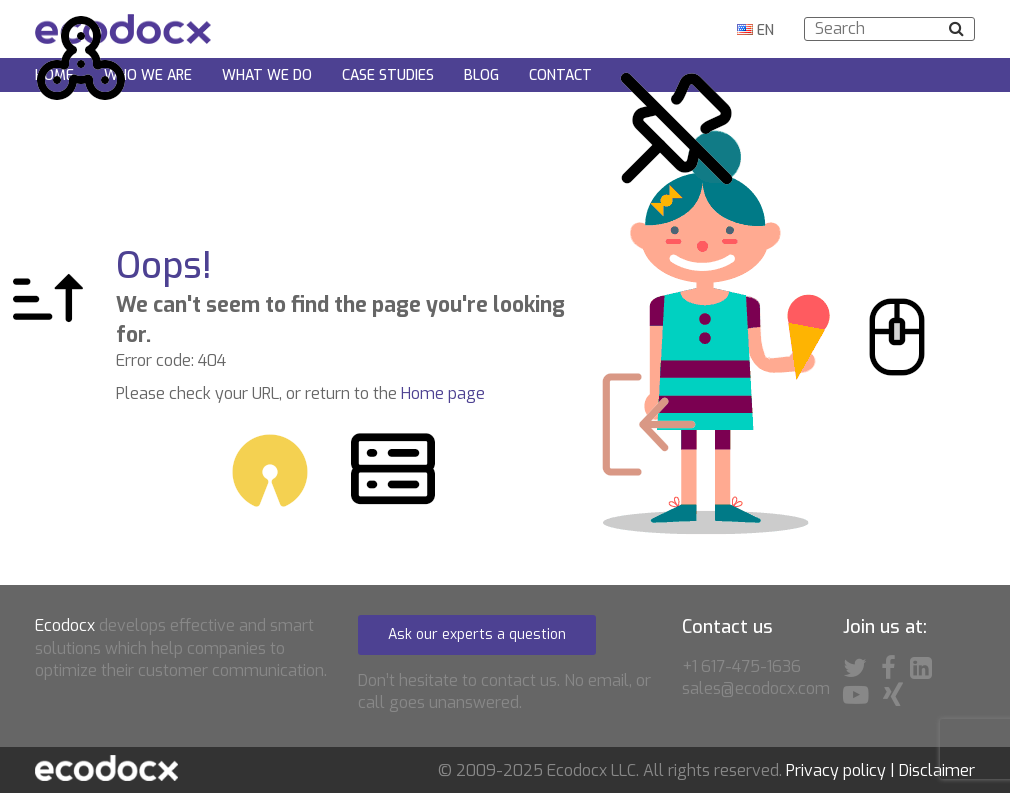 The image size is (1010, 793). Describe the element at coordinates (81, 64) in the screenshot. I see `indicates loading or processing in progress` at that location.